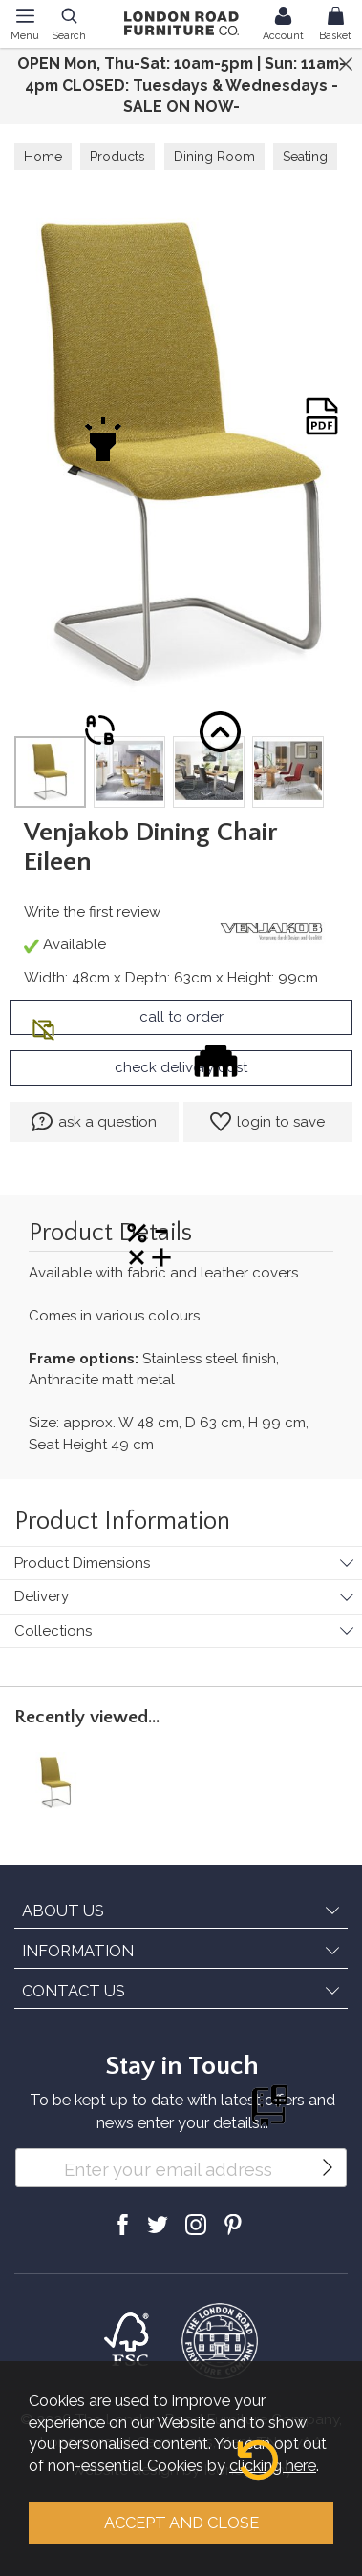 The width and height of the screenshot is (362, 2576). What do you see at coordinates (216, 1061) in the screenshot?
I see `ethernet or wired network connection` at bounding box center [216, 1061].